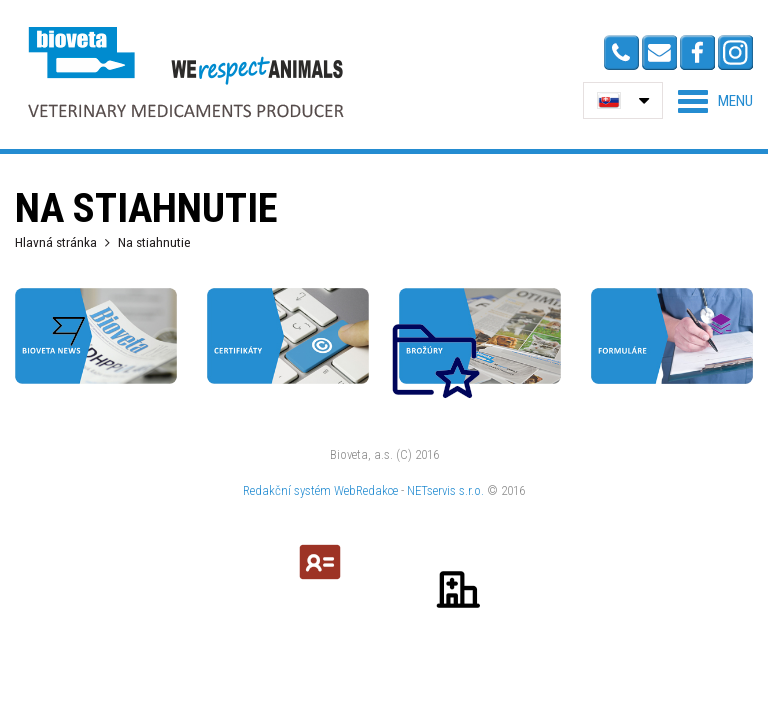  What do you see at coordinates (320, 562) in the screenshot?
I see `view profile or account details` at bounding box center [320, 562].